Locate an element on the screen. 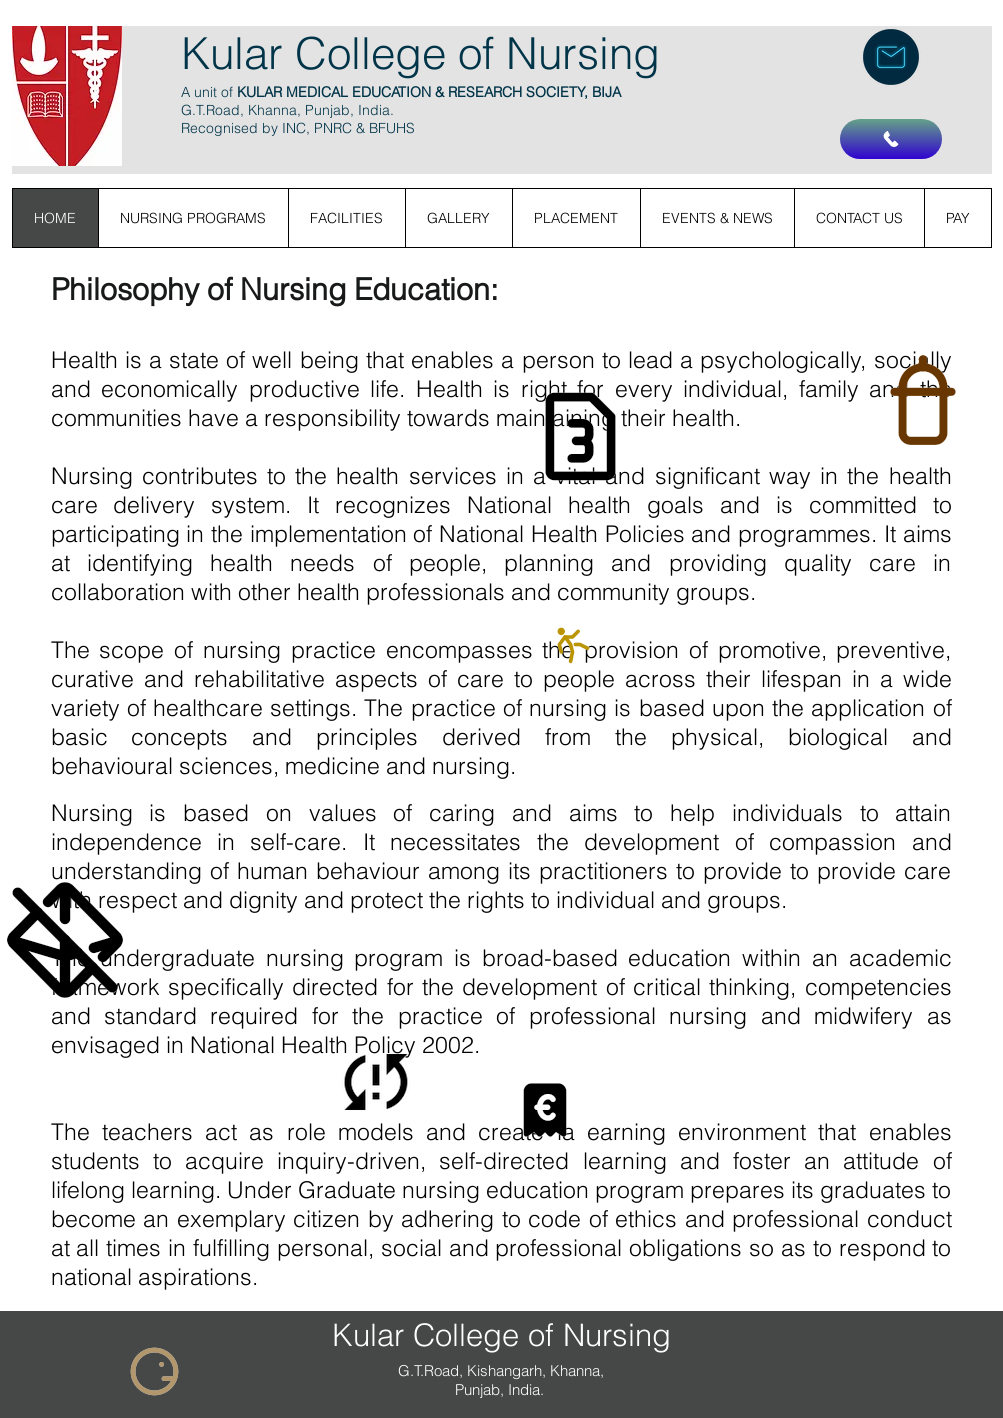 This screenshot has height=1418, width=1003. access baby or infant care features is located at coordinates (923, 400).